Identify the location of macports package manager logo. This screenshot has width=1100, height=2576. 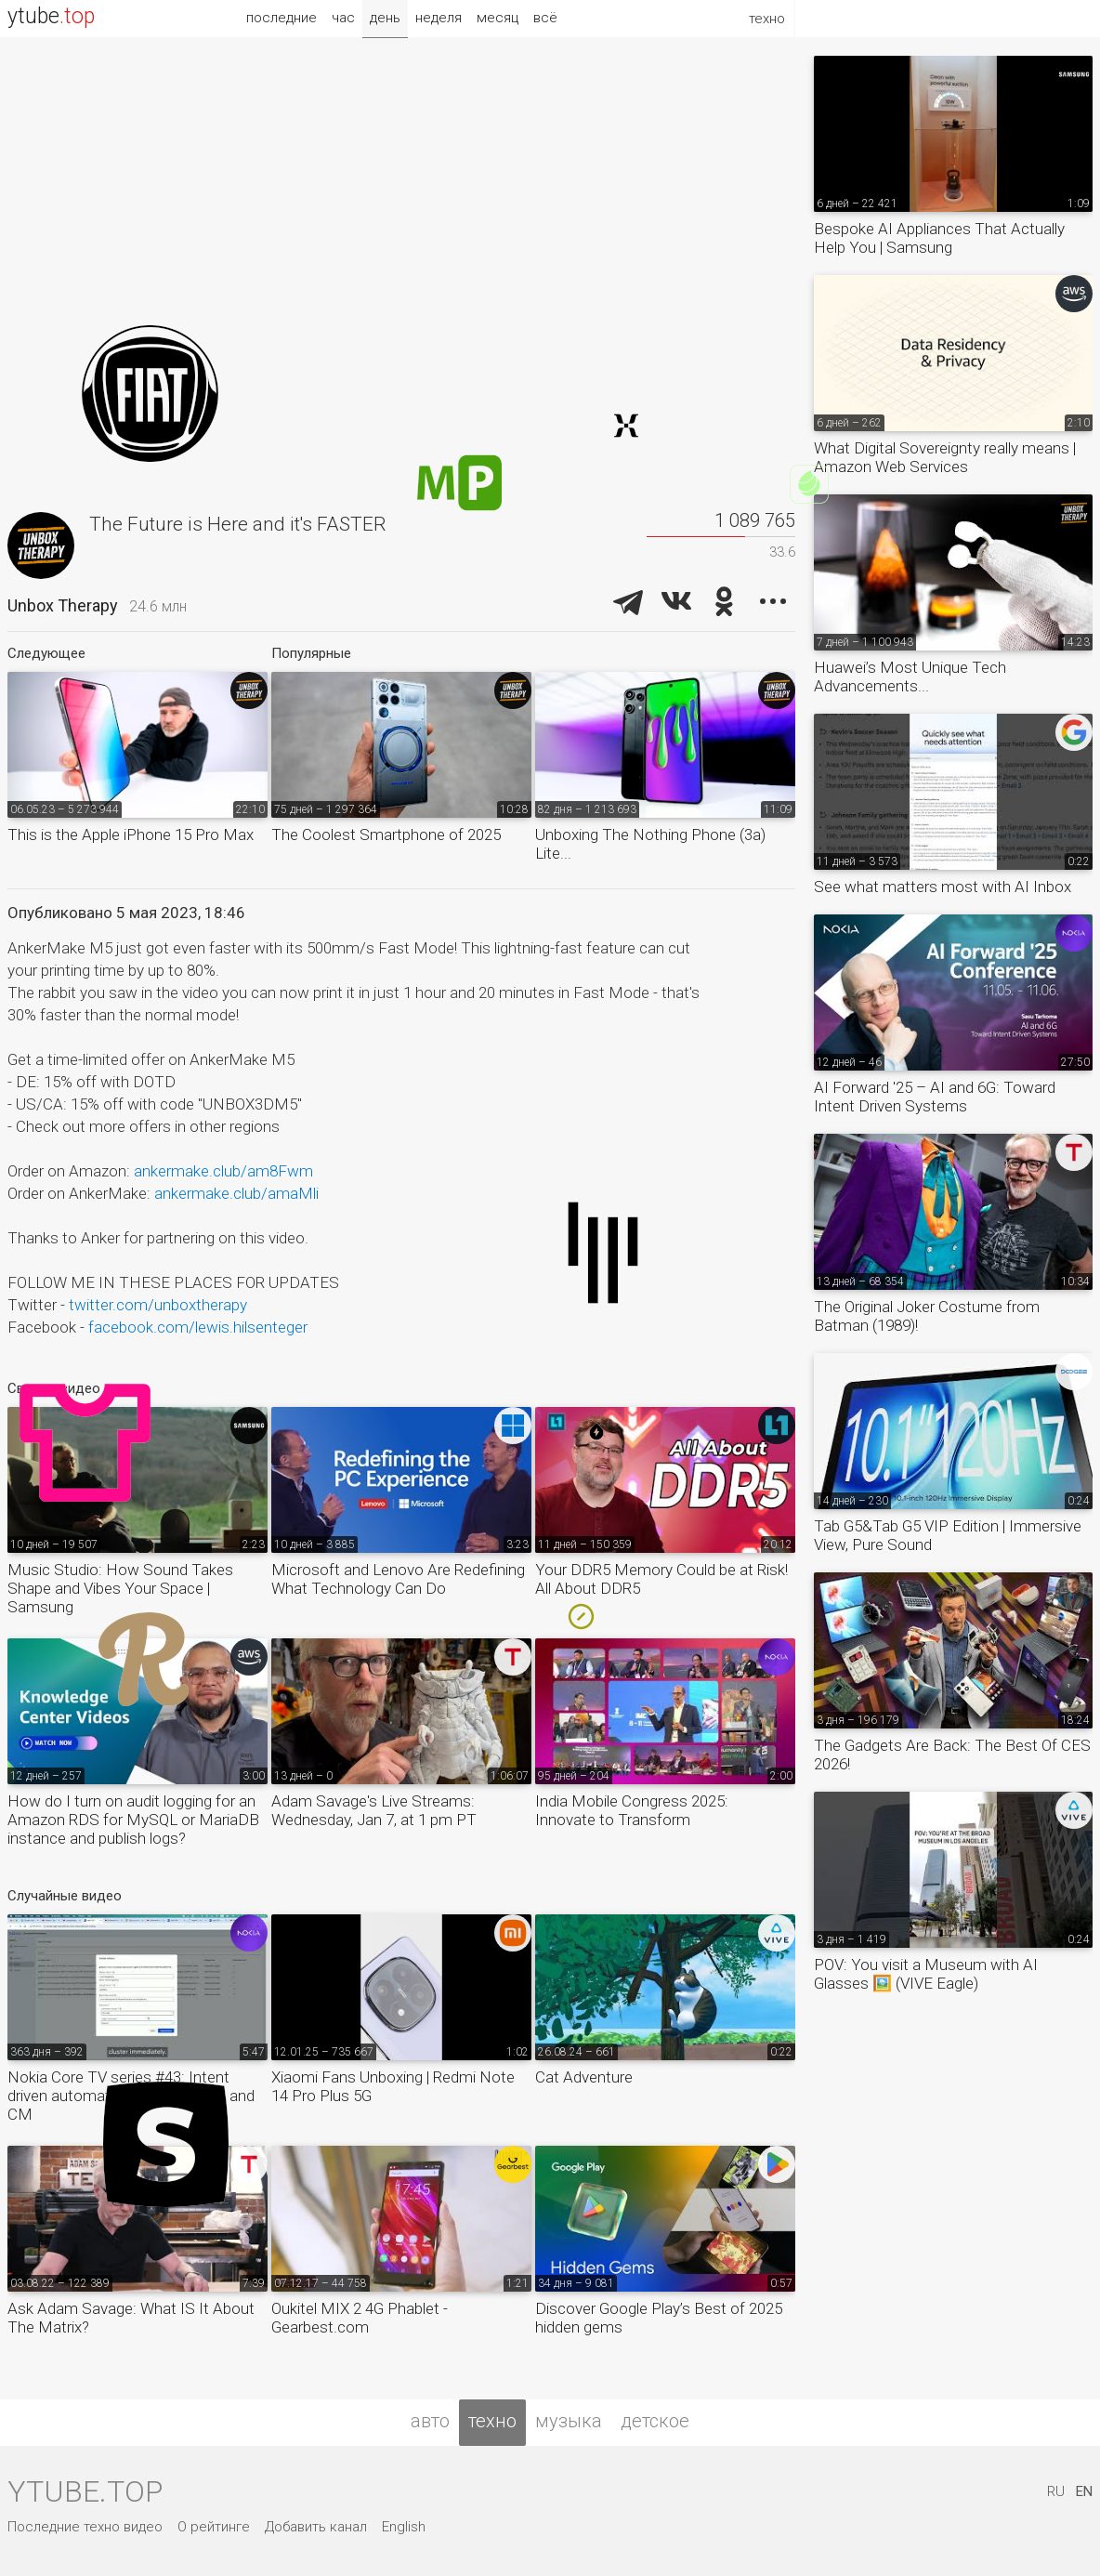
(459, 482).